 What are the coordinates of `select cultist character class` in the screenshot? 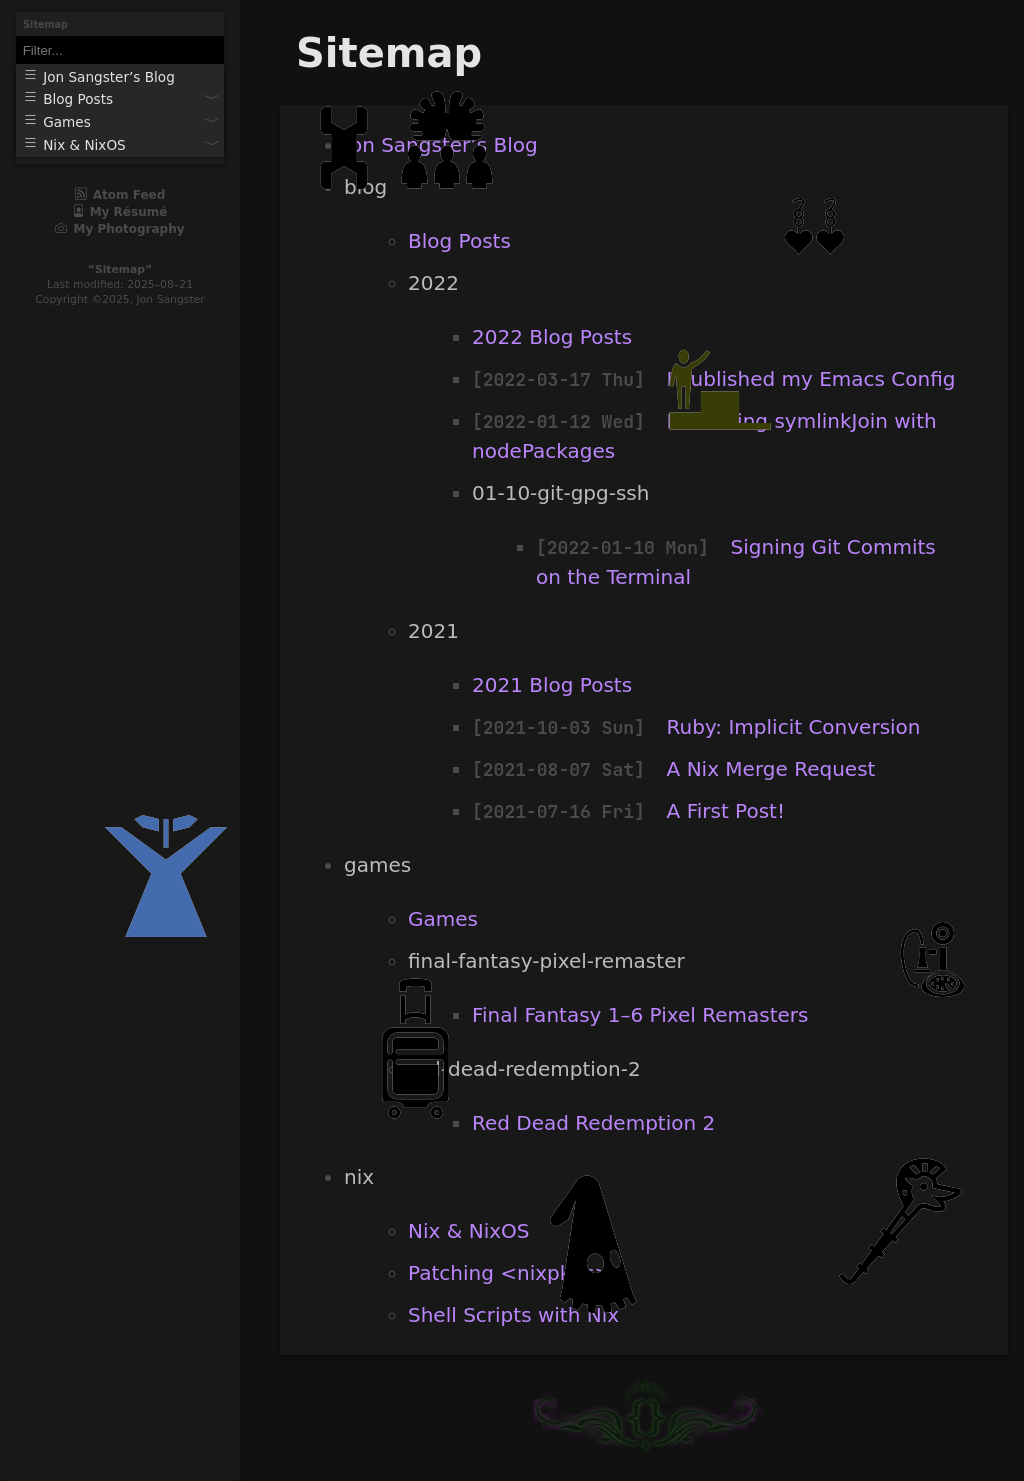 It's located at (593, 1244).